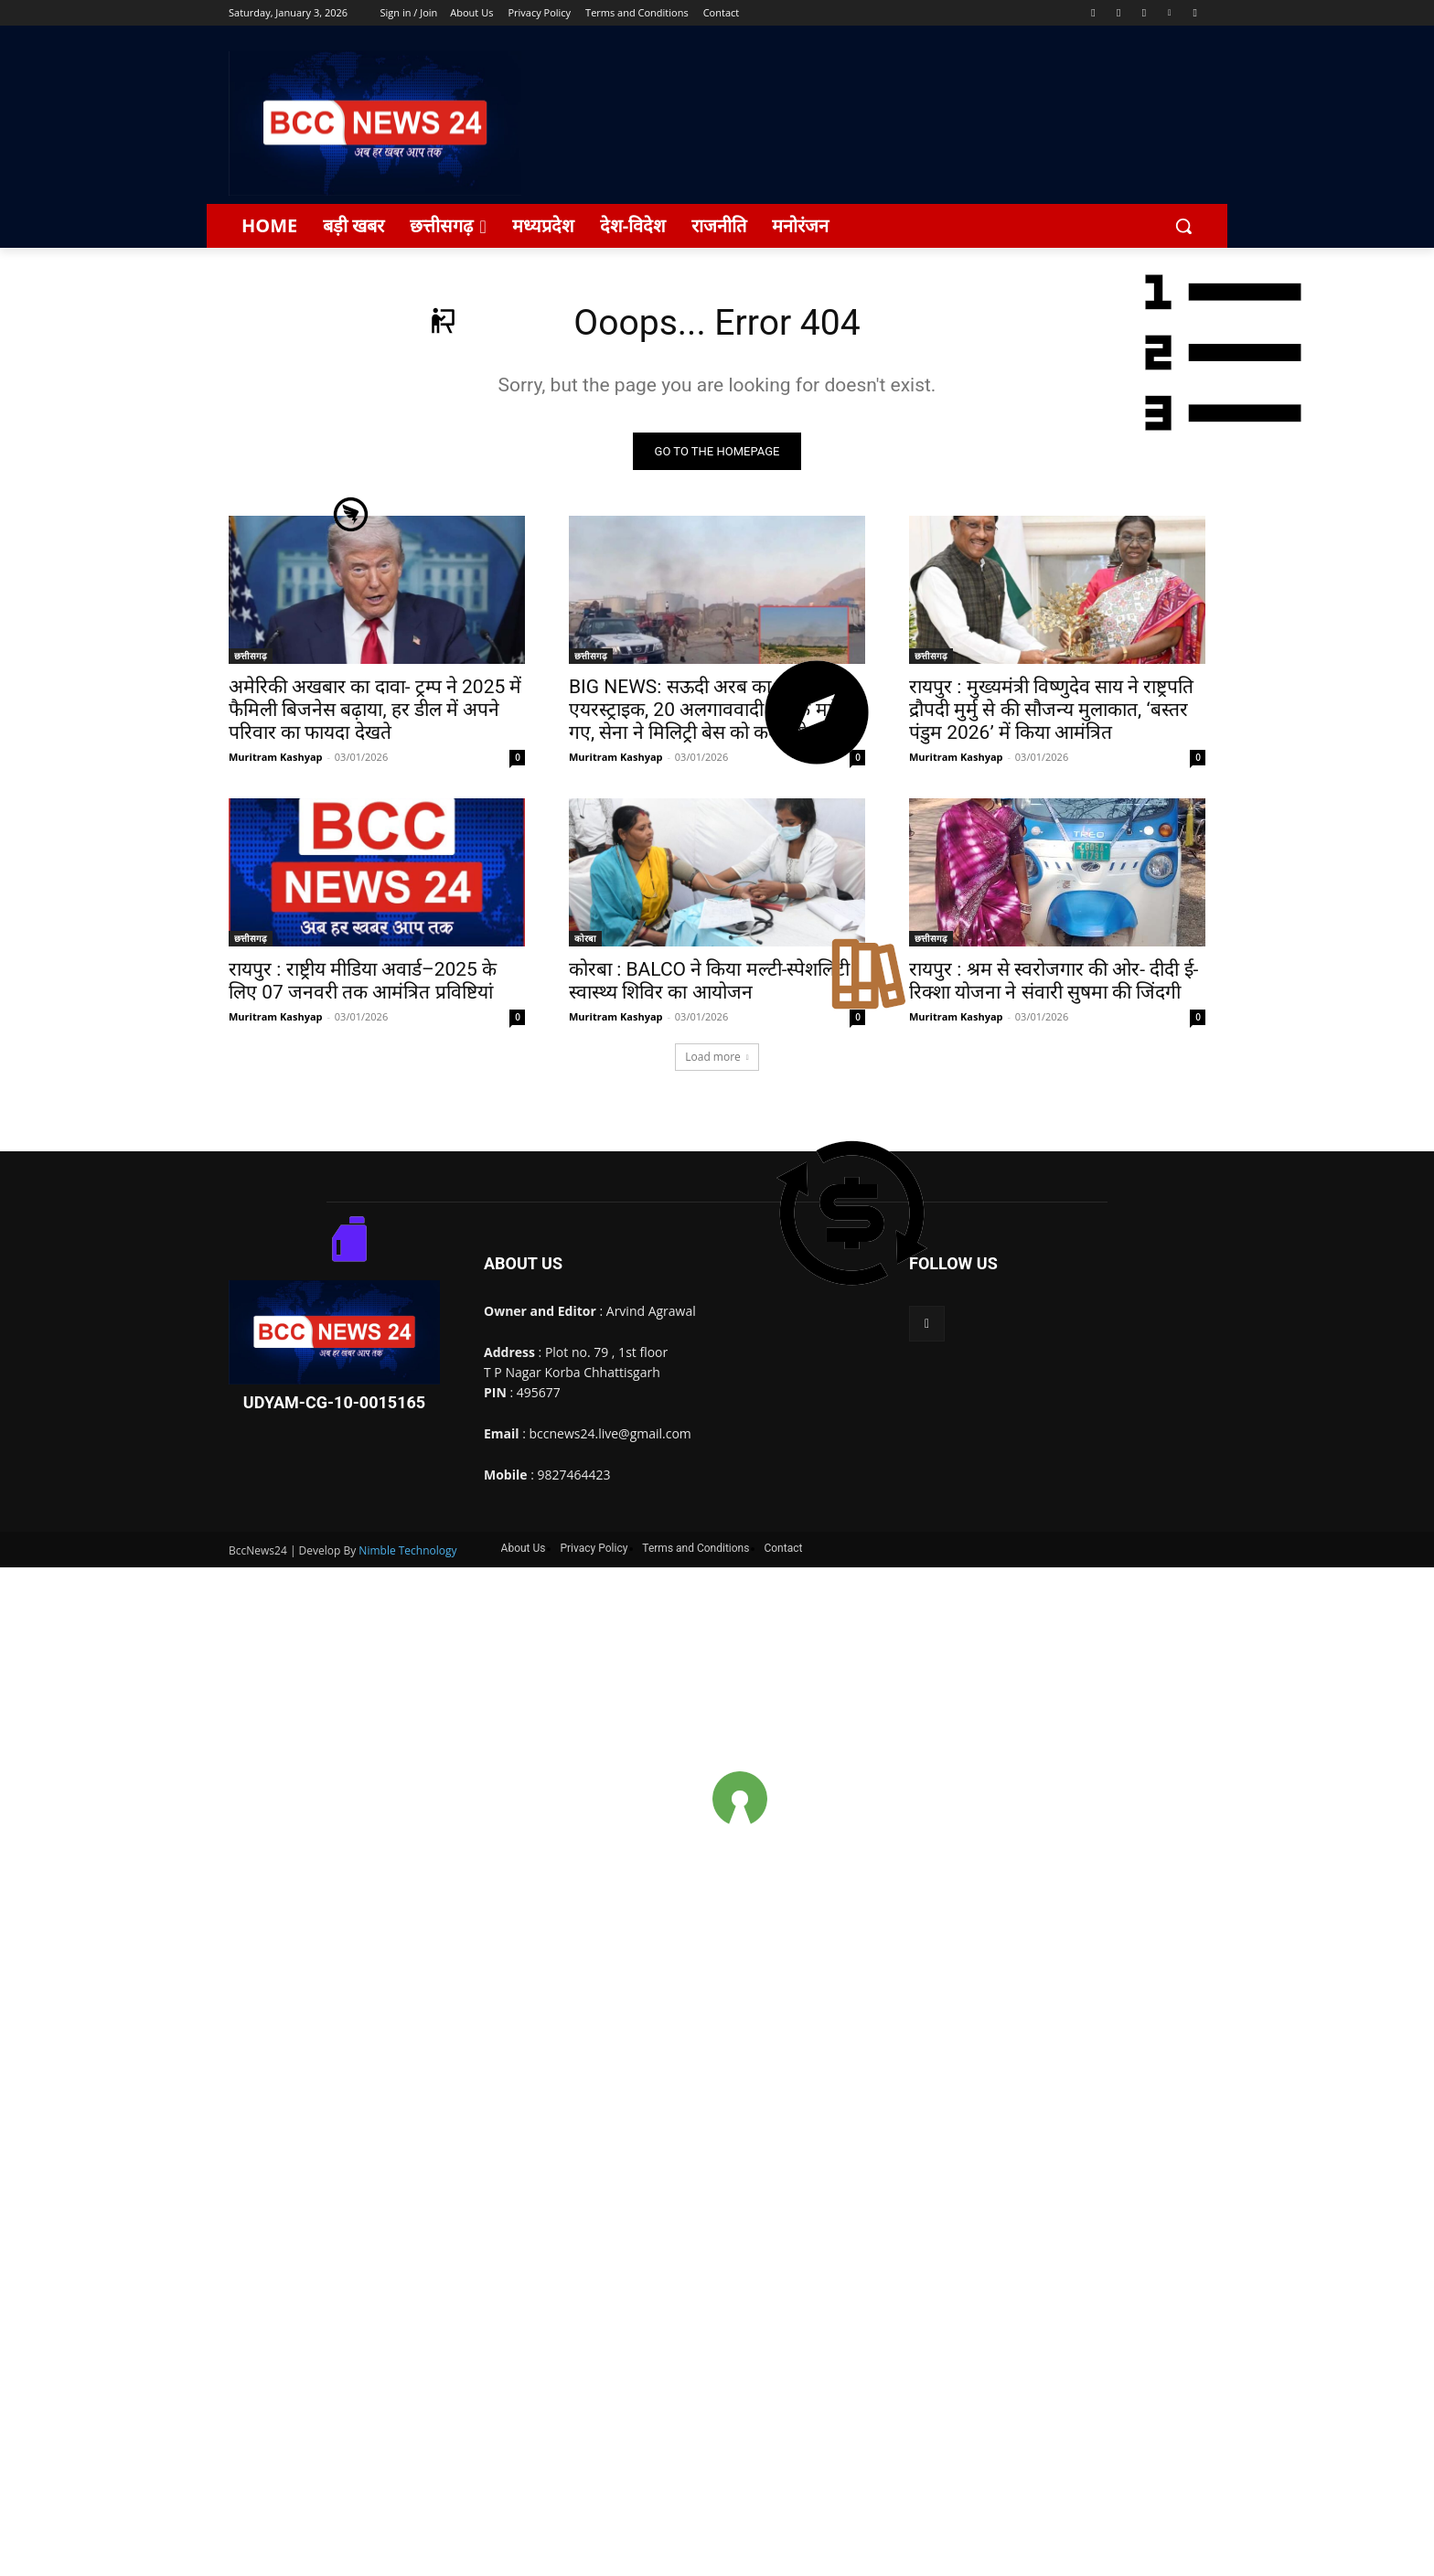  Describe the element at coordinates (1223, 352) in the screenshot. I see `create a numbered list` at that location.